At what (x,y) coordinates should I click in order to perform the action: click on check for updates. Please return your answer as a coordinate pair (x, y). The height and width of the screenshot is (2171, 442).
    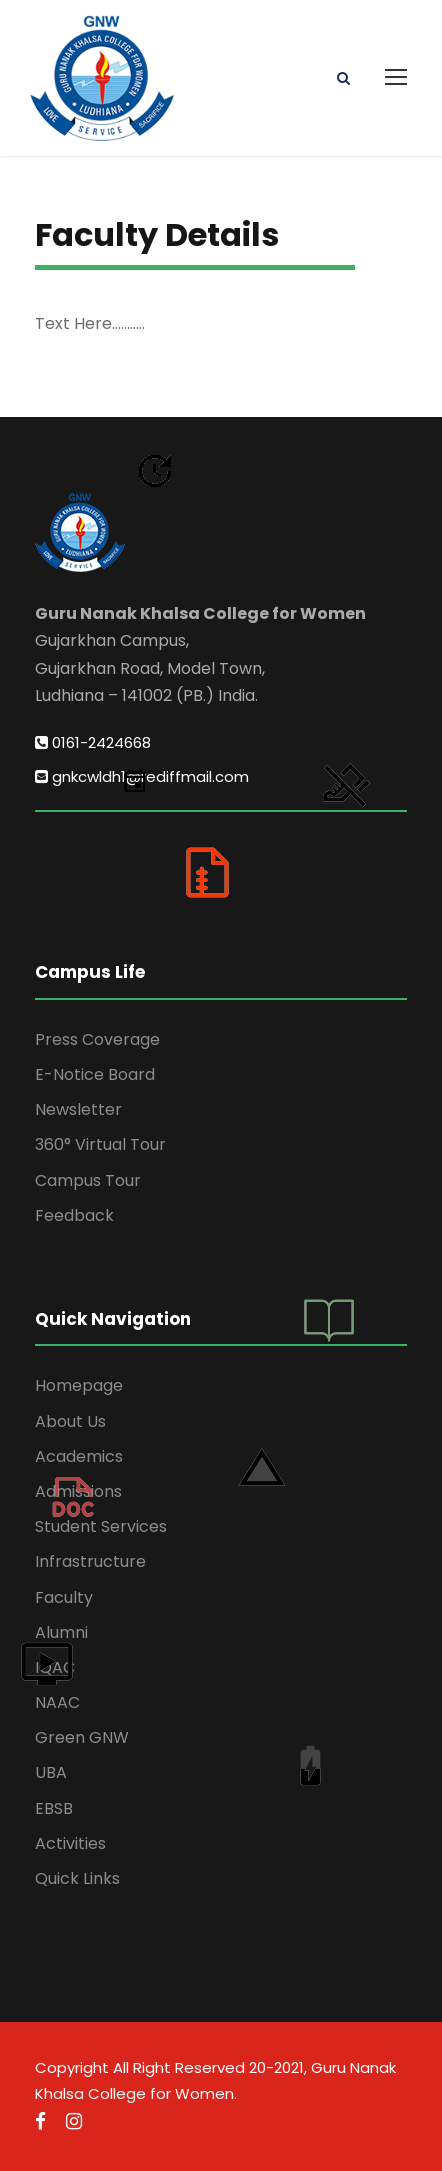
    Looking at the image, I should click on (155, 471).